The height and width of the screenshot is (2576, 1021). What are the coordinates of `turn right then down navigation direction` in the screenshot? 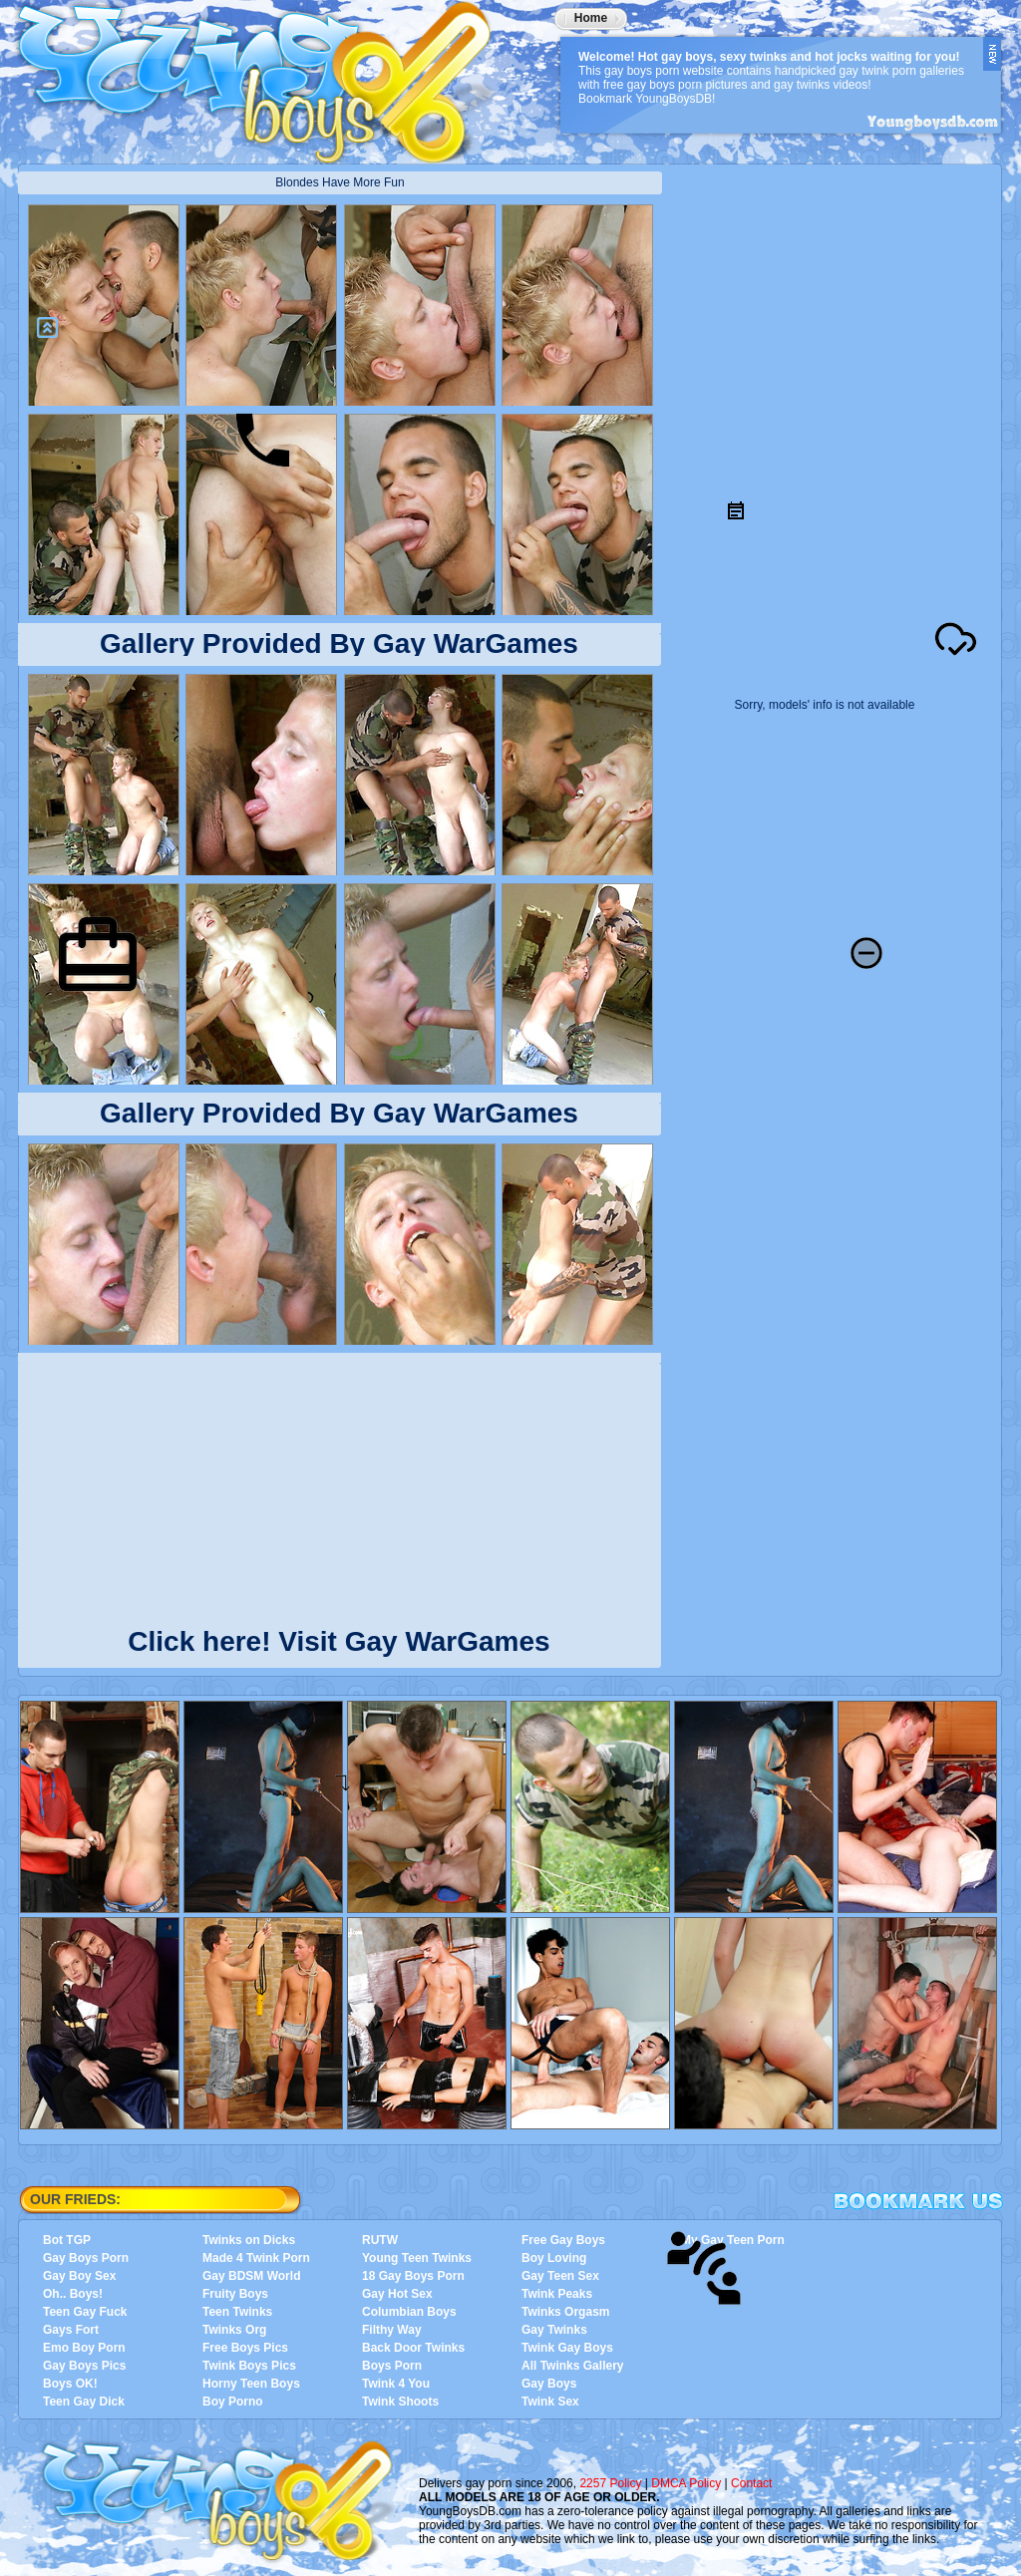 It's located at (342, 1782).